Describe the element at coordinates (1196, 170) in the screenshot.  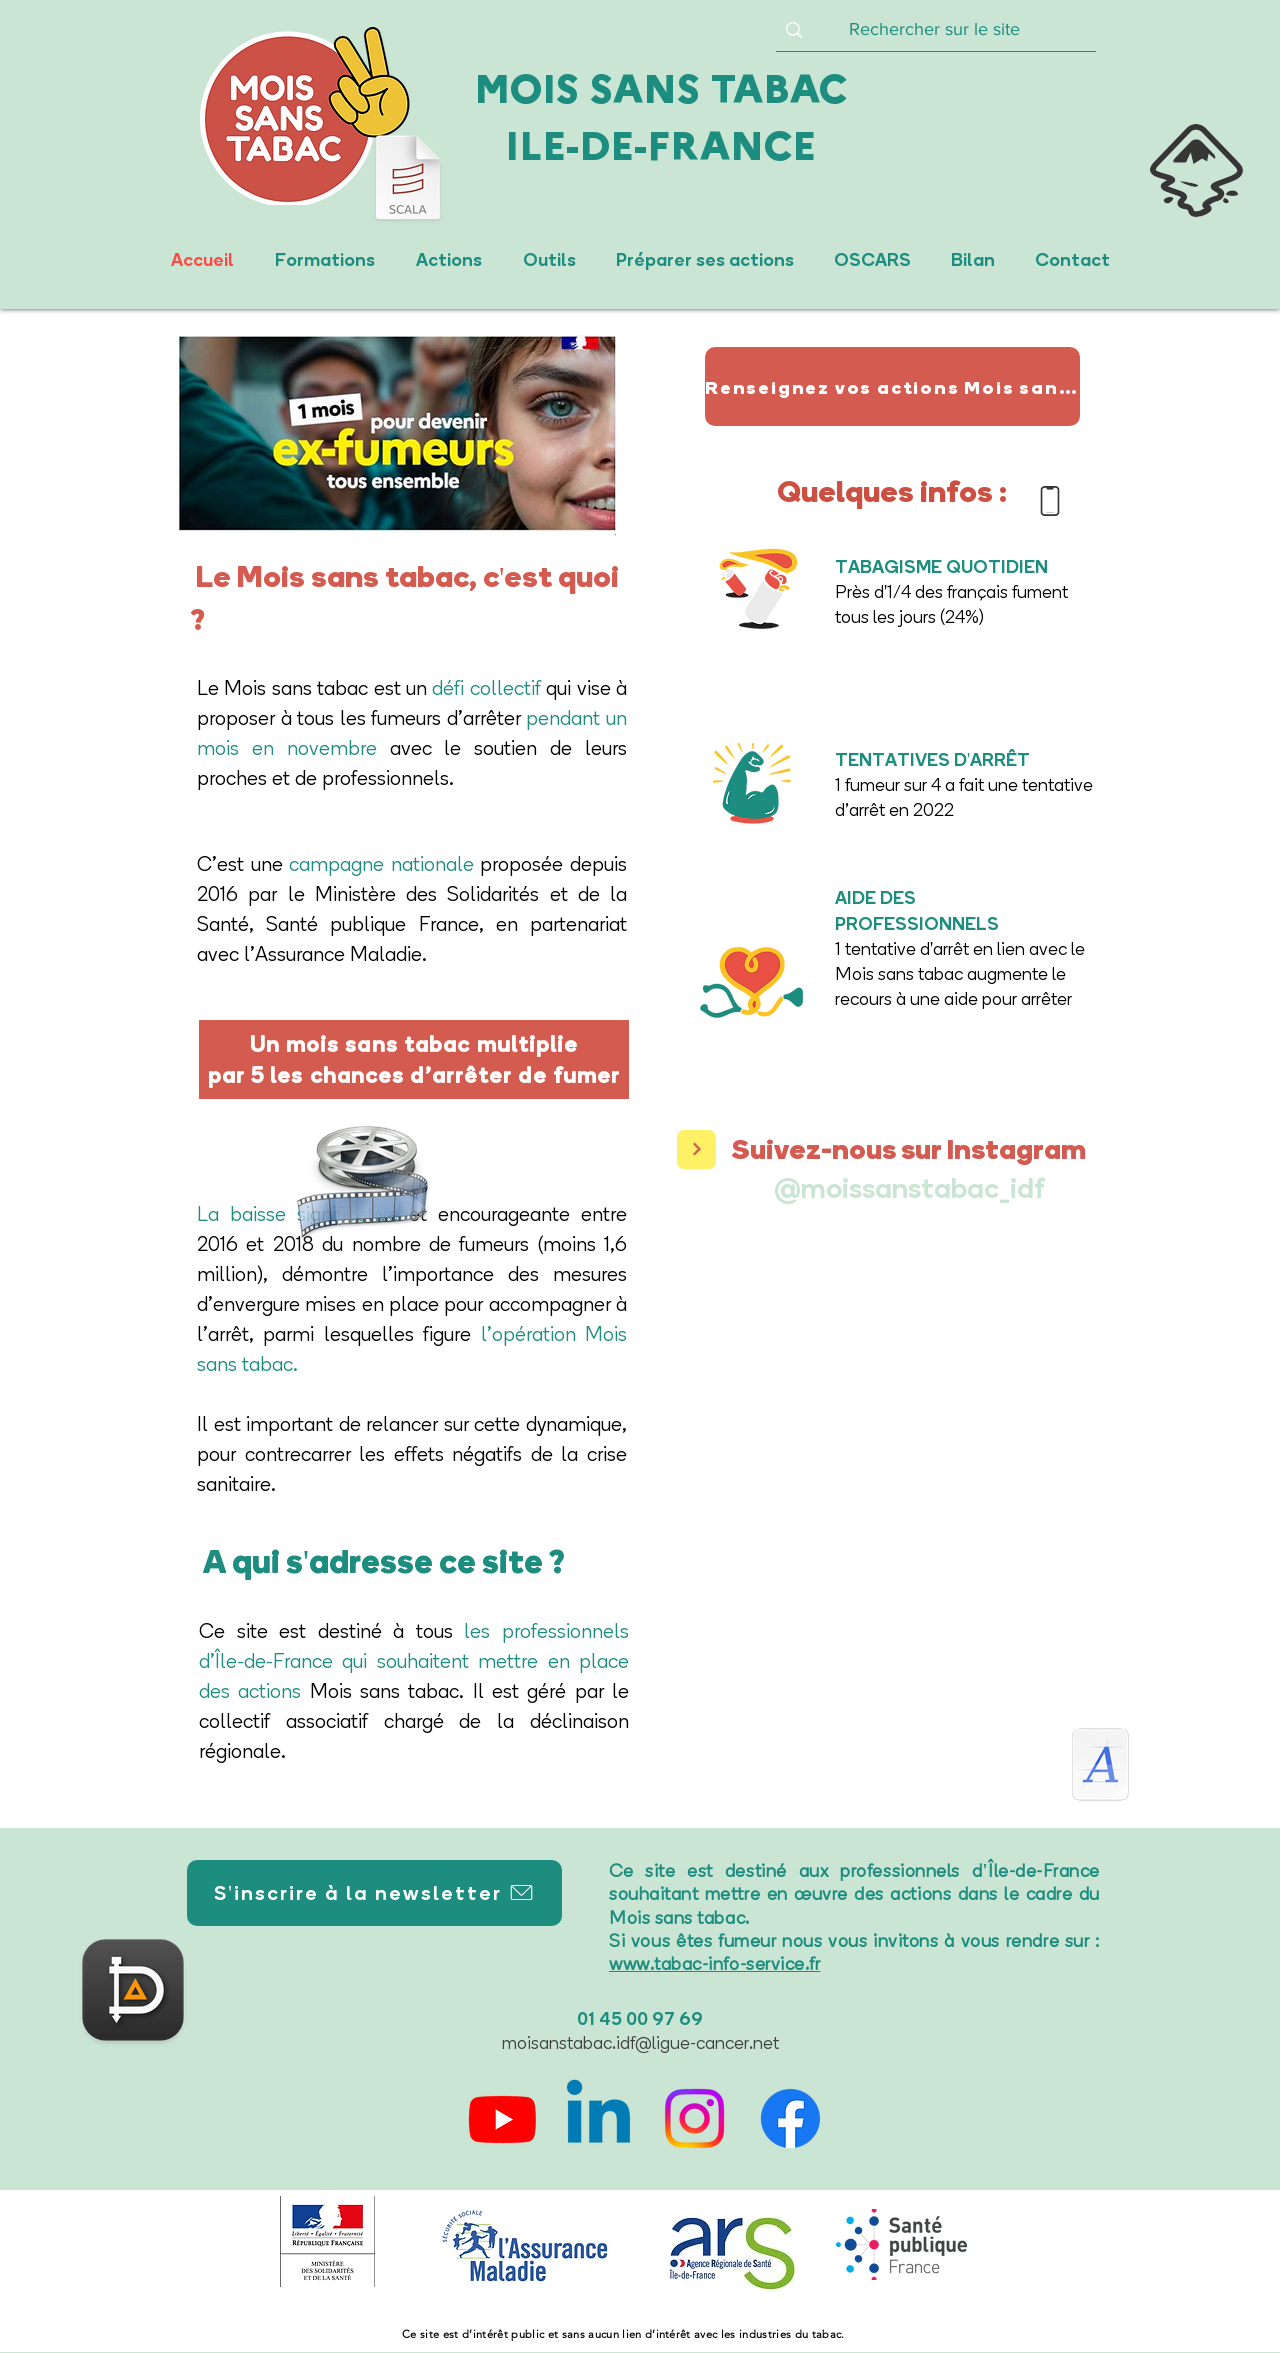
I see `open inkscape vector graphics editor` at that location.